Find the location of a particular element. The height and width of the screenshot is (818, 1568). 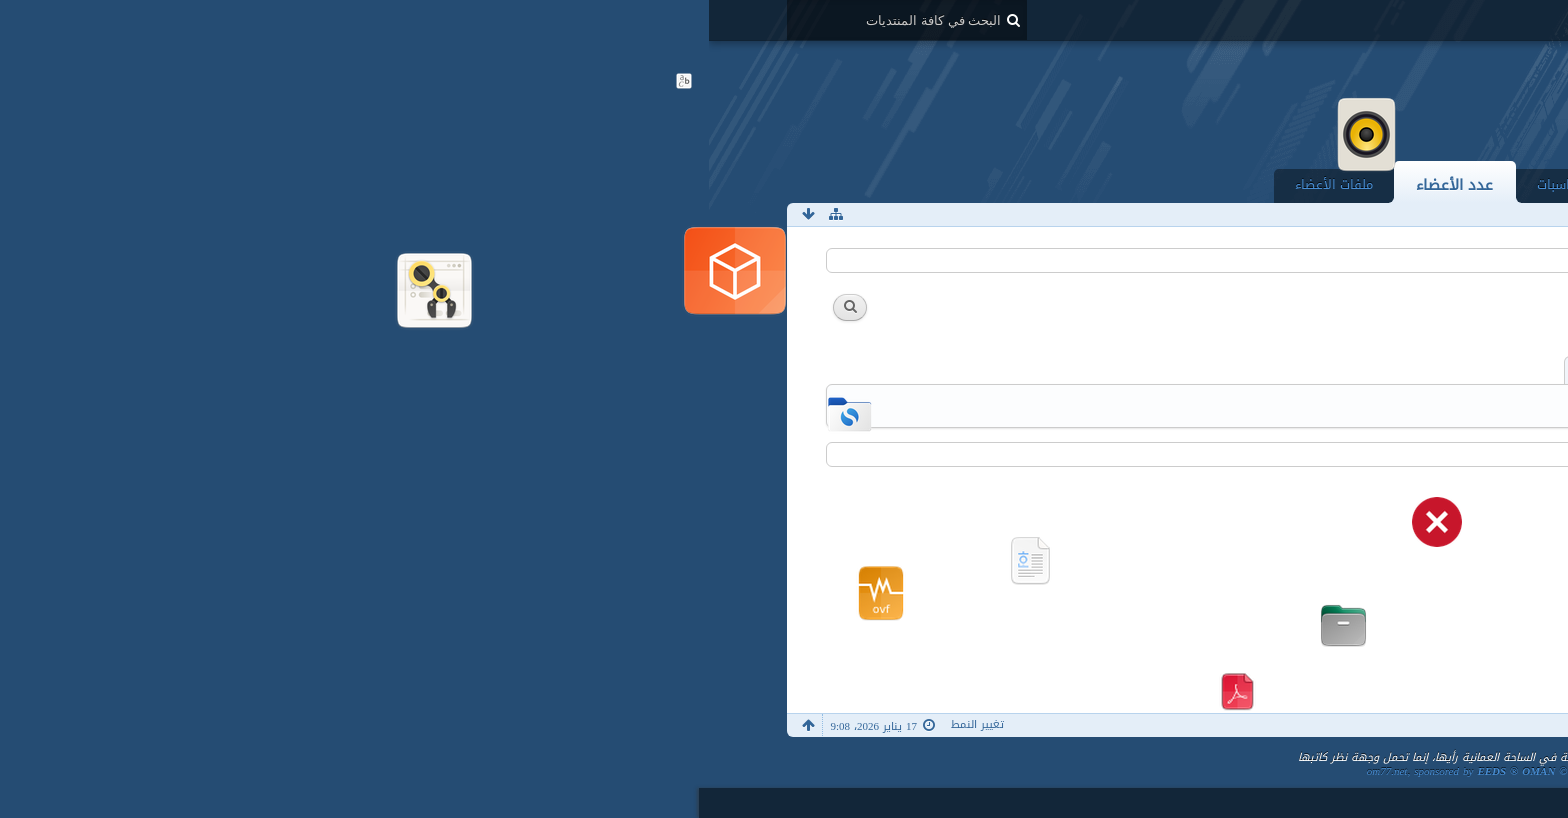

open the builder app for development projects is located at coordinates (434, 290).